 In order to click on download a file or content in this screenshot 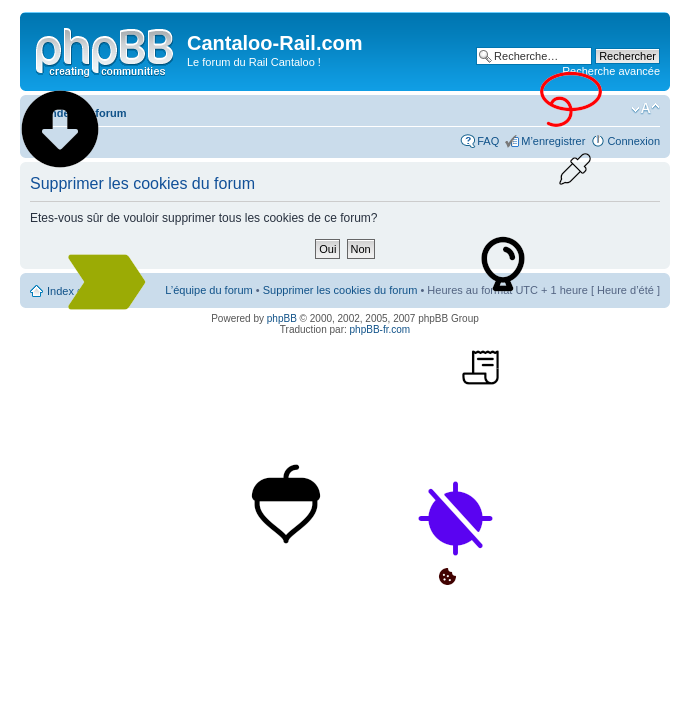, I will do `click(60, 129)`.